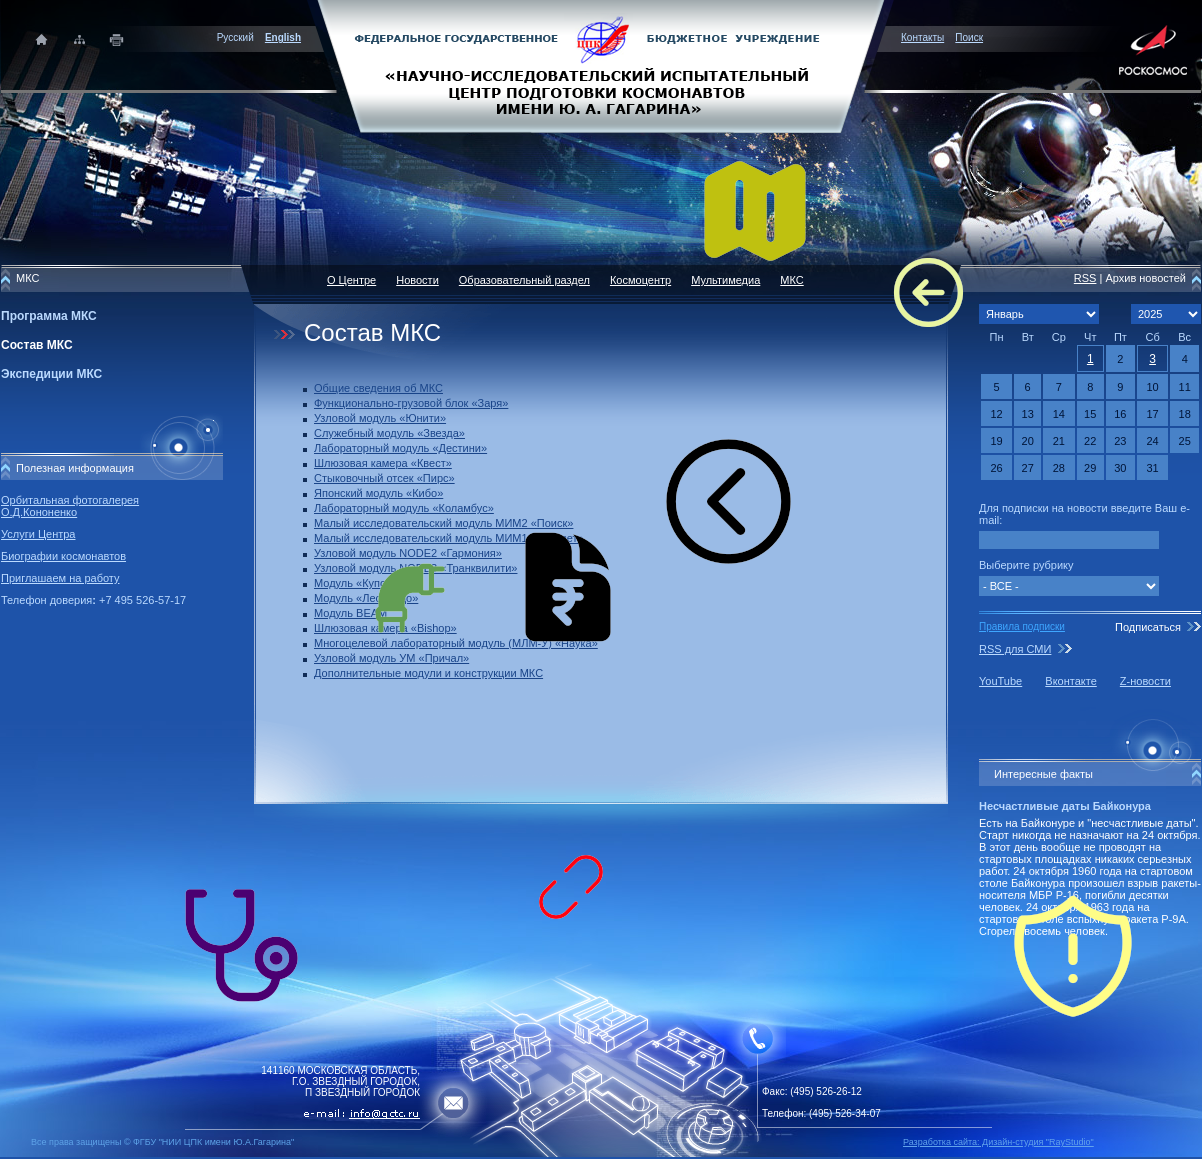  I want to click on access health or medical features, so click(233, 941).